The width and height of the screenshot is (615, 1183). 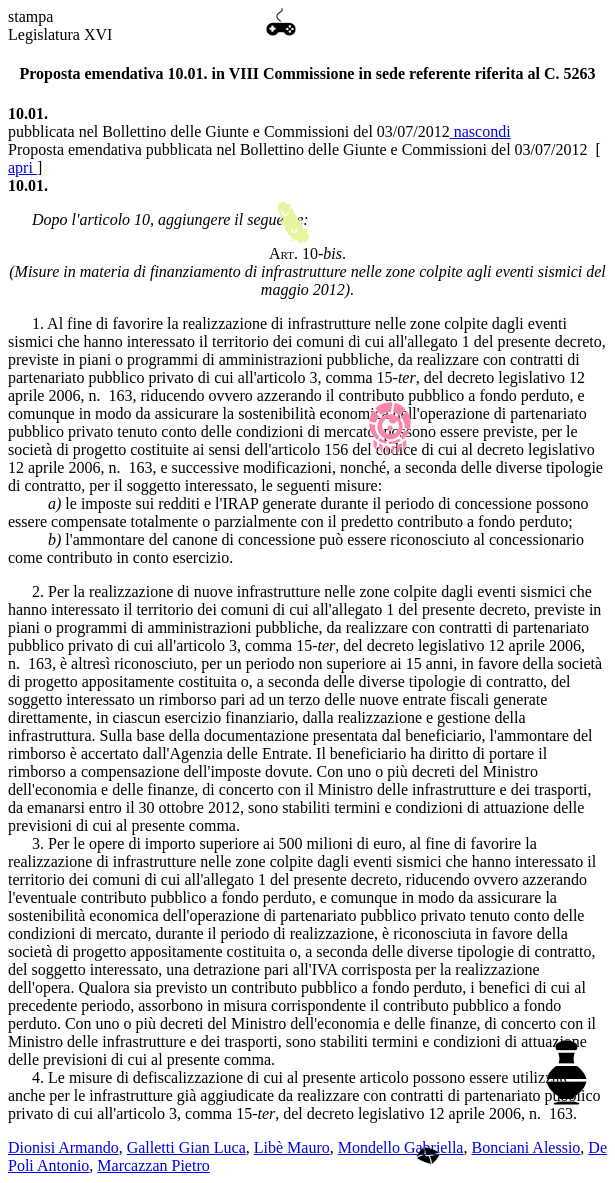 I want to click on select pickle as a food item or ingredient, so click(x=293, y=222).